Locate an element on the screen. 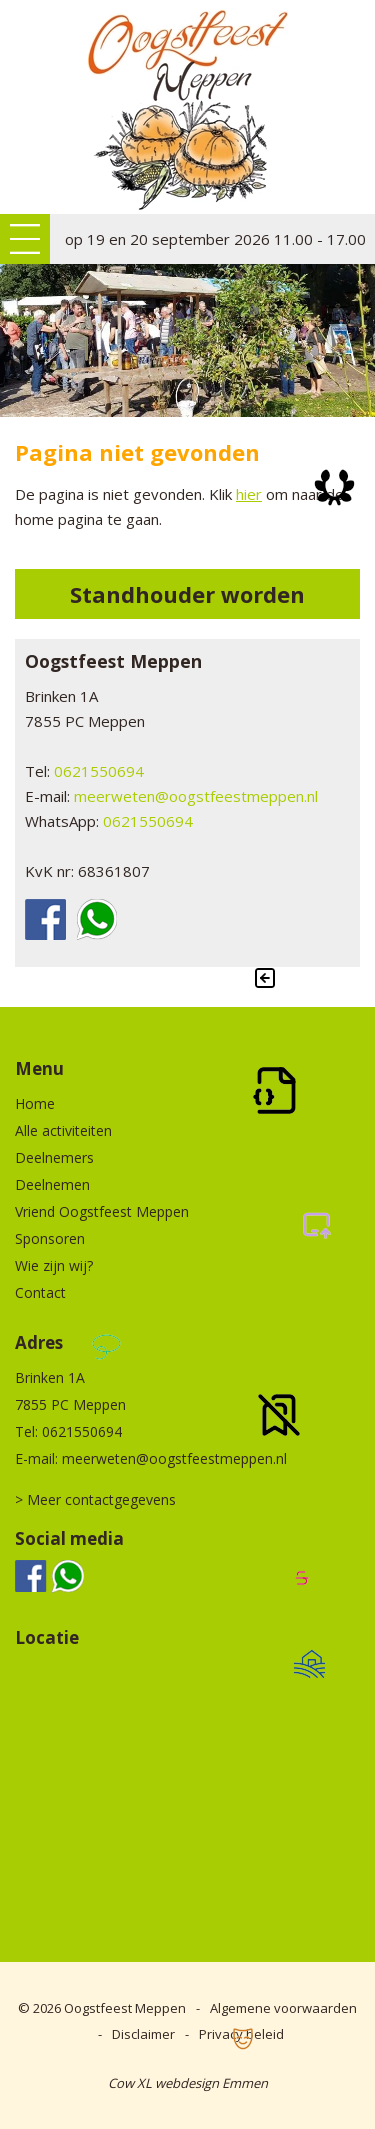 This screenshot has height=2129, width=375. access theater or entertainment mode is located at coordinates (243, 2038).